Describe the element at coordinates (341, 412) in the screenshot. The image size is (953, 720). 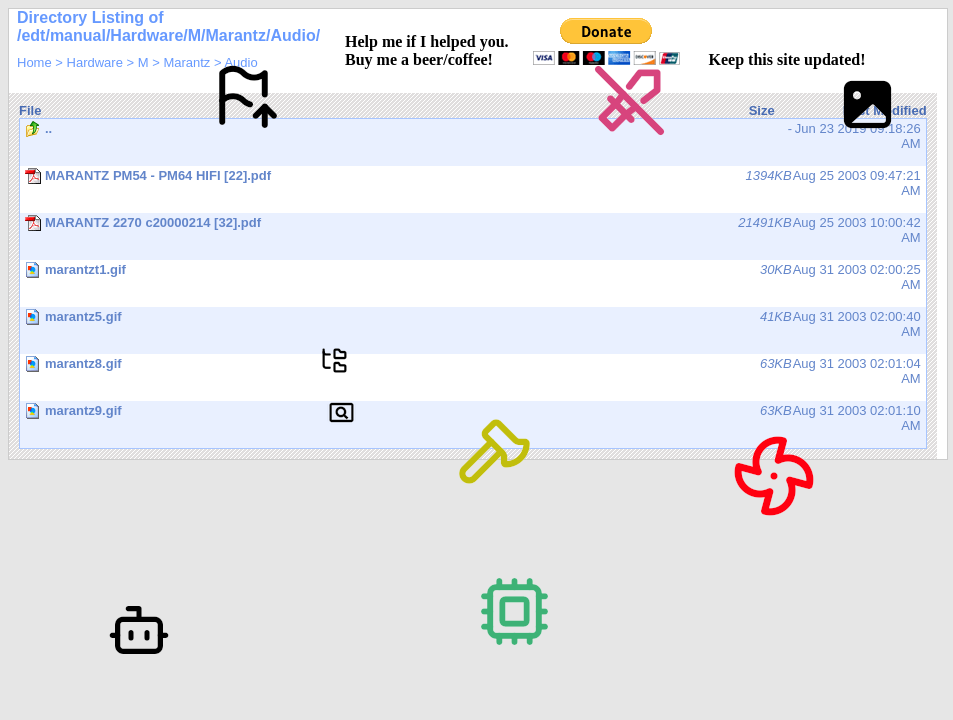
I see `search within the current page or document` at that location.